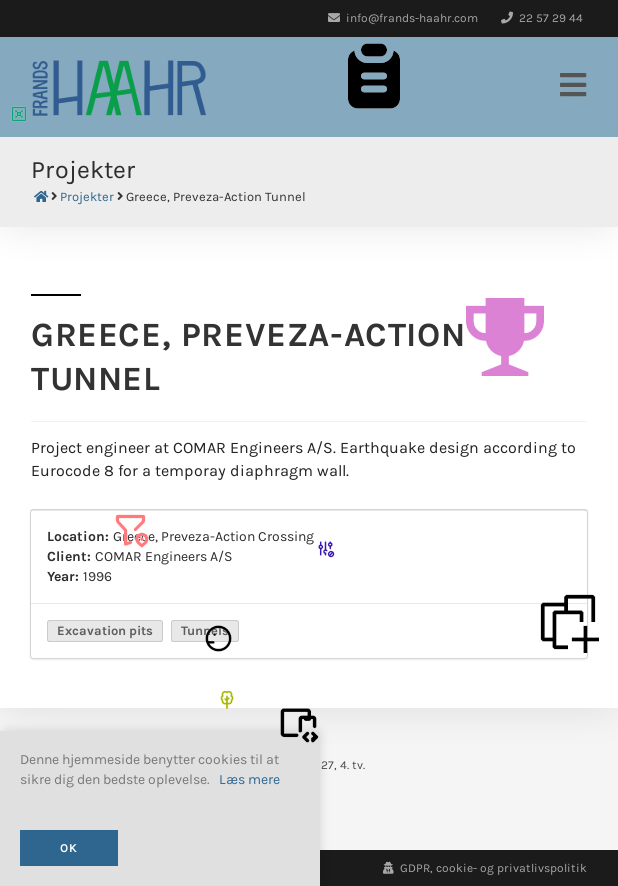  I want to click on pin or save current filter settings, so click(130, 529).